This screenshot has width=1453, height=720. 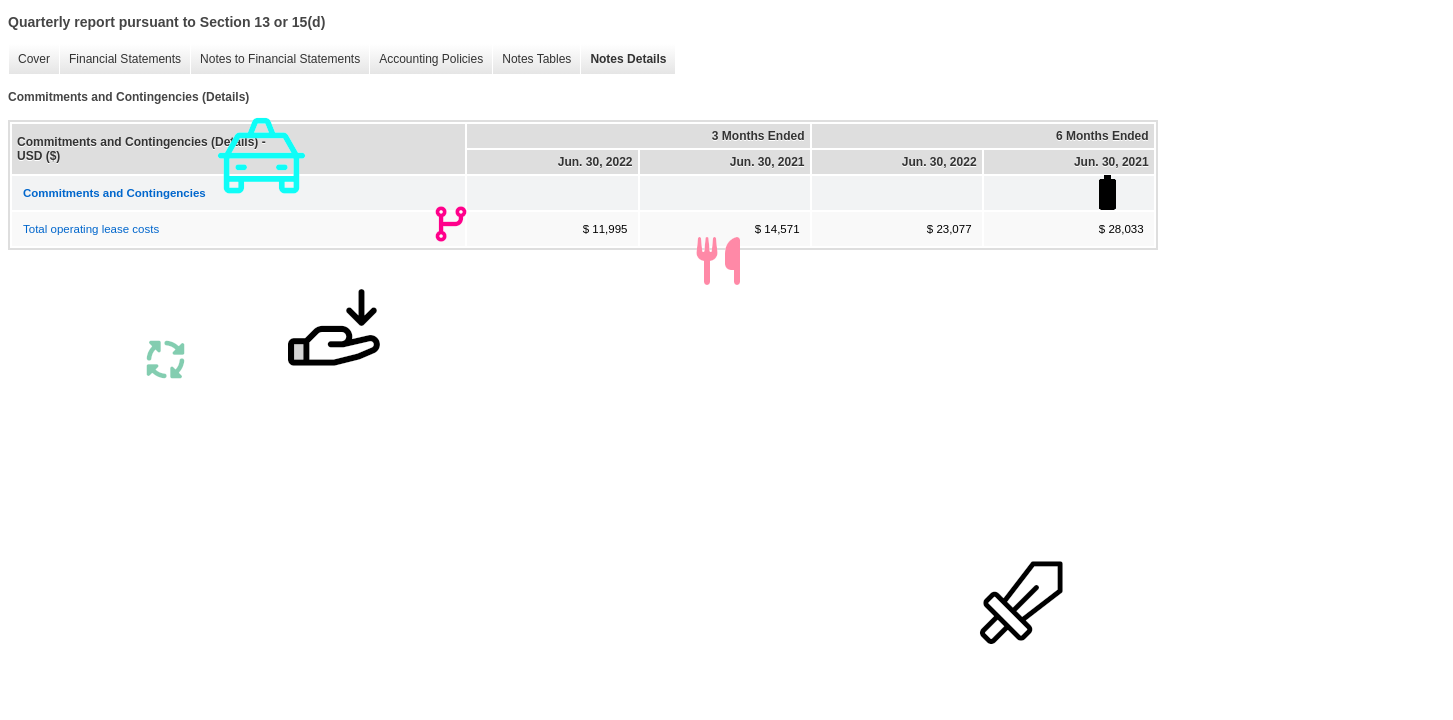 What do you see at coordinates (1107, 192) in the screenshot?
I see `indicates battery is fully charged` at bounding box center [1107, 192].